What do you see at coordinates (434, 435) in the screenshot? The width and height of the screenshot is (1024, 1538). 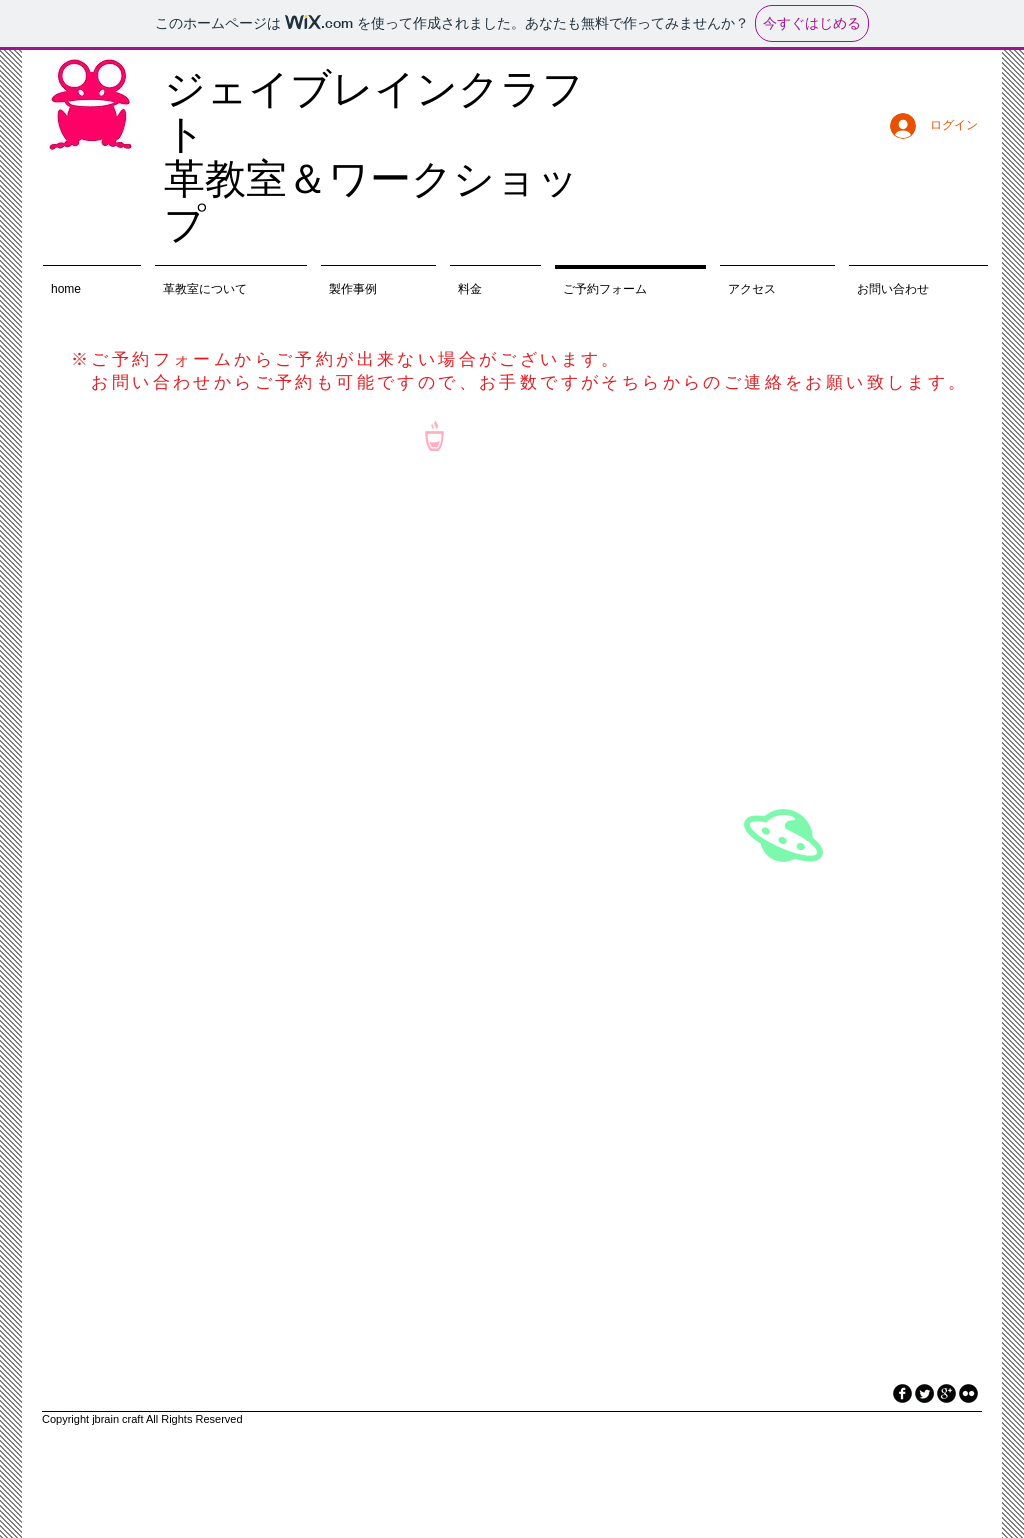 I see `mocha javascript testing framework logo` at bounding box center [434, 435].